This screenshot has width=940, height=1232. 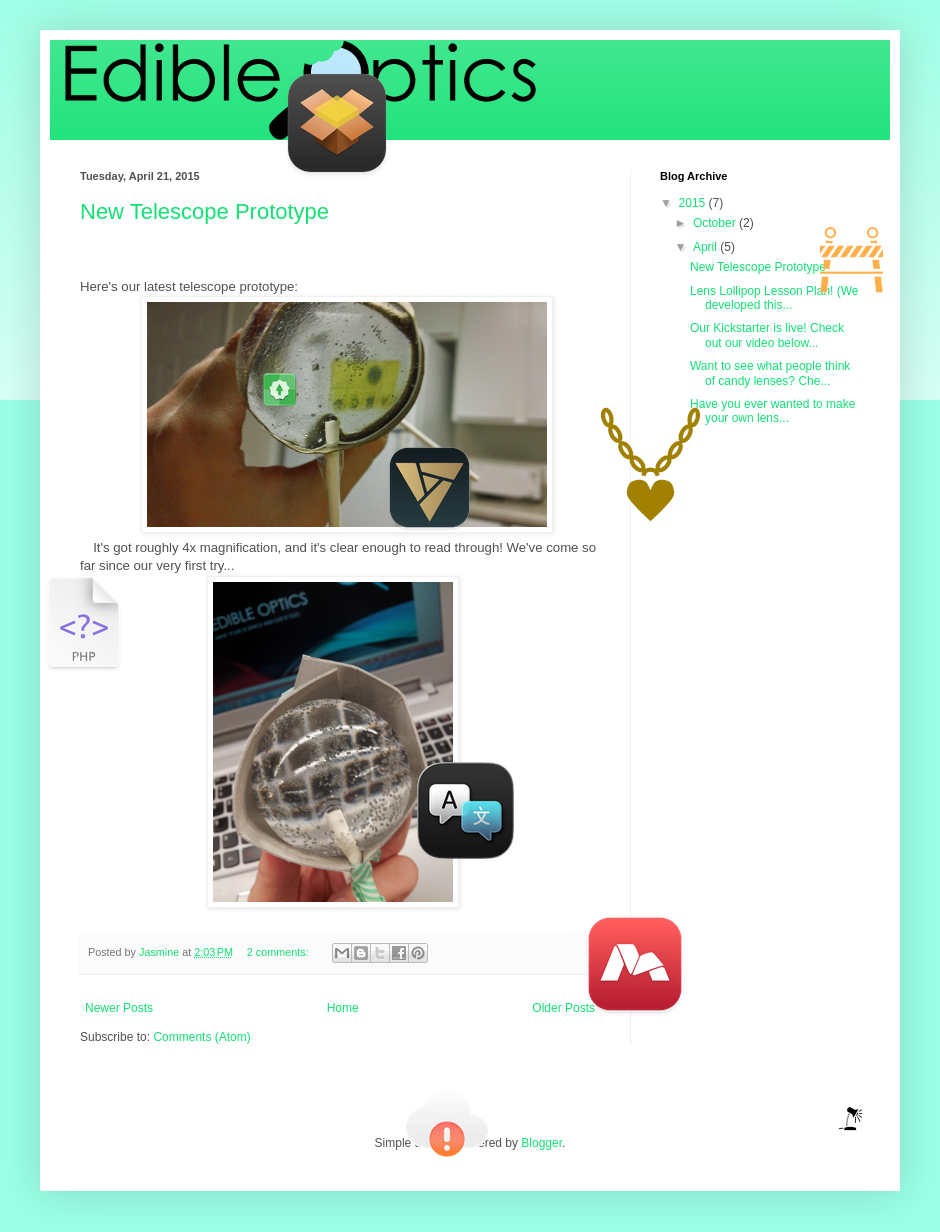 I want to click on severe weather alert notification, so click(x=447, y=1123).